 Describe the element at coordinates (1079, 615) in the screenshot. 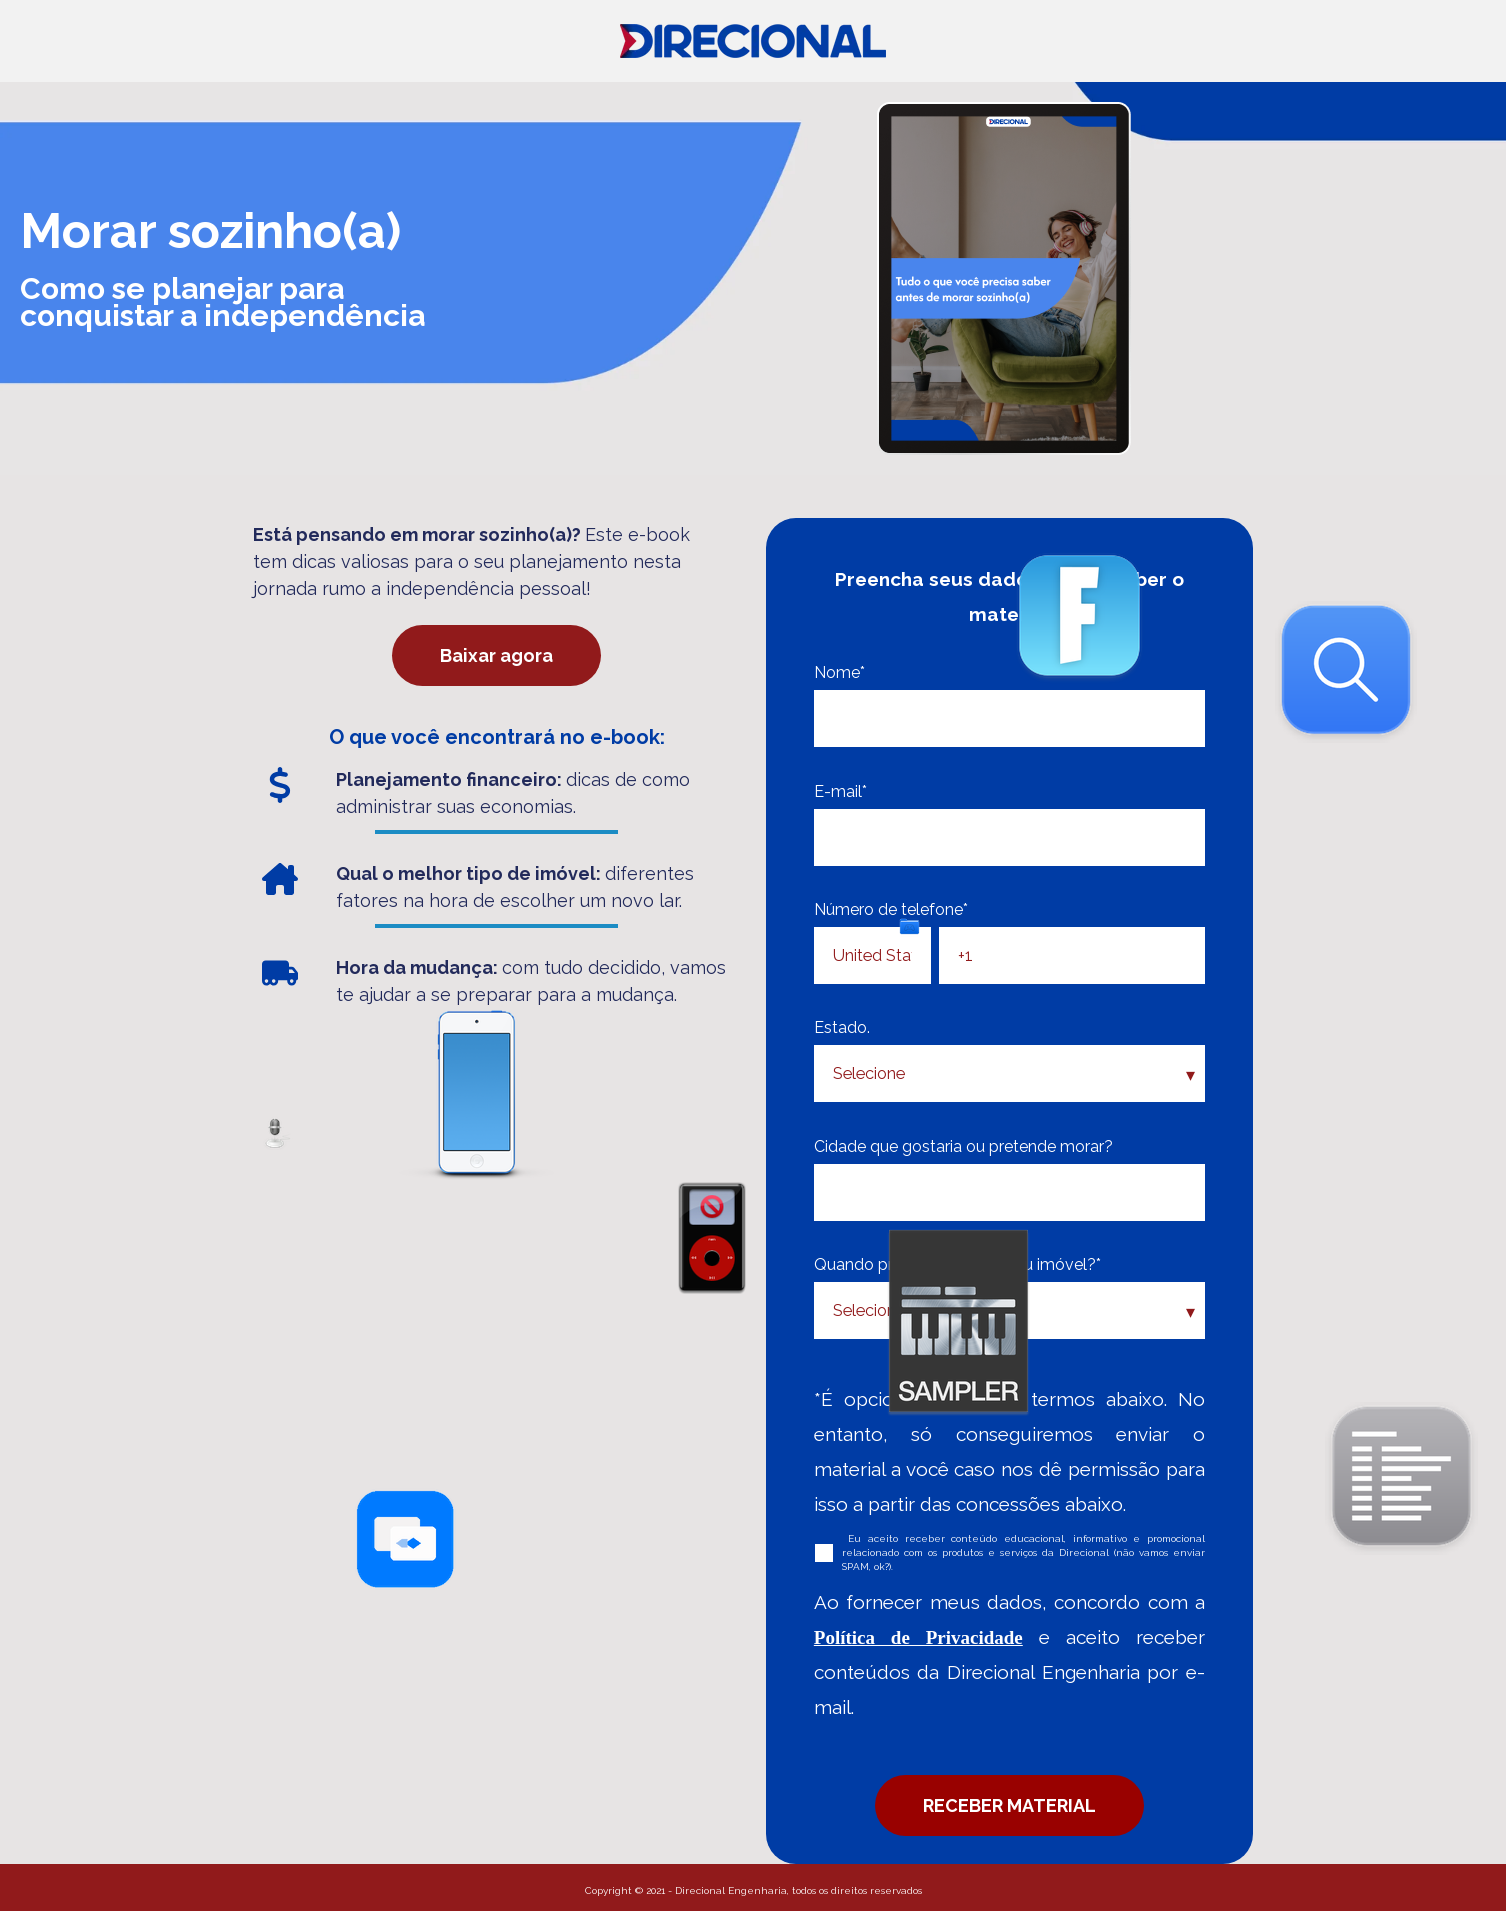

I see `launch Fortnite game` at that location.